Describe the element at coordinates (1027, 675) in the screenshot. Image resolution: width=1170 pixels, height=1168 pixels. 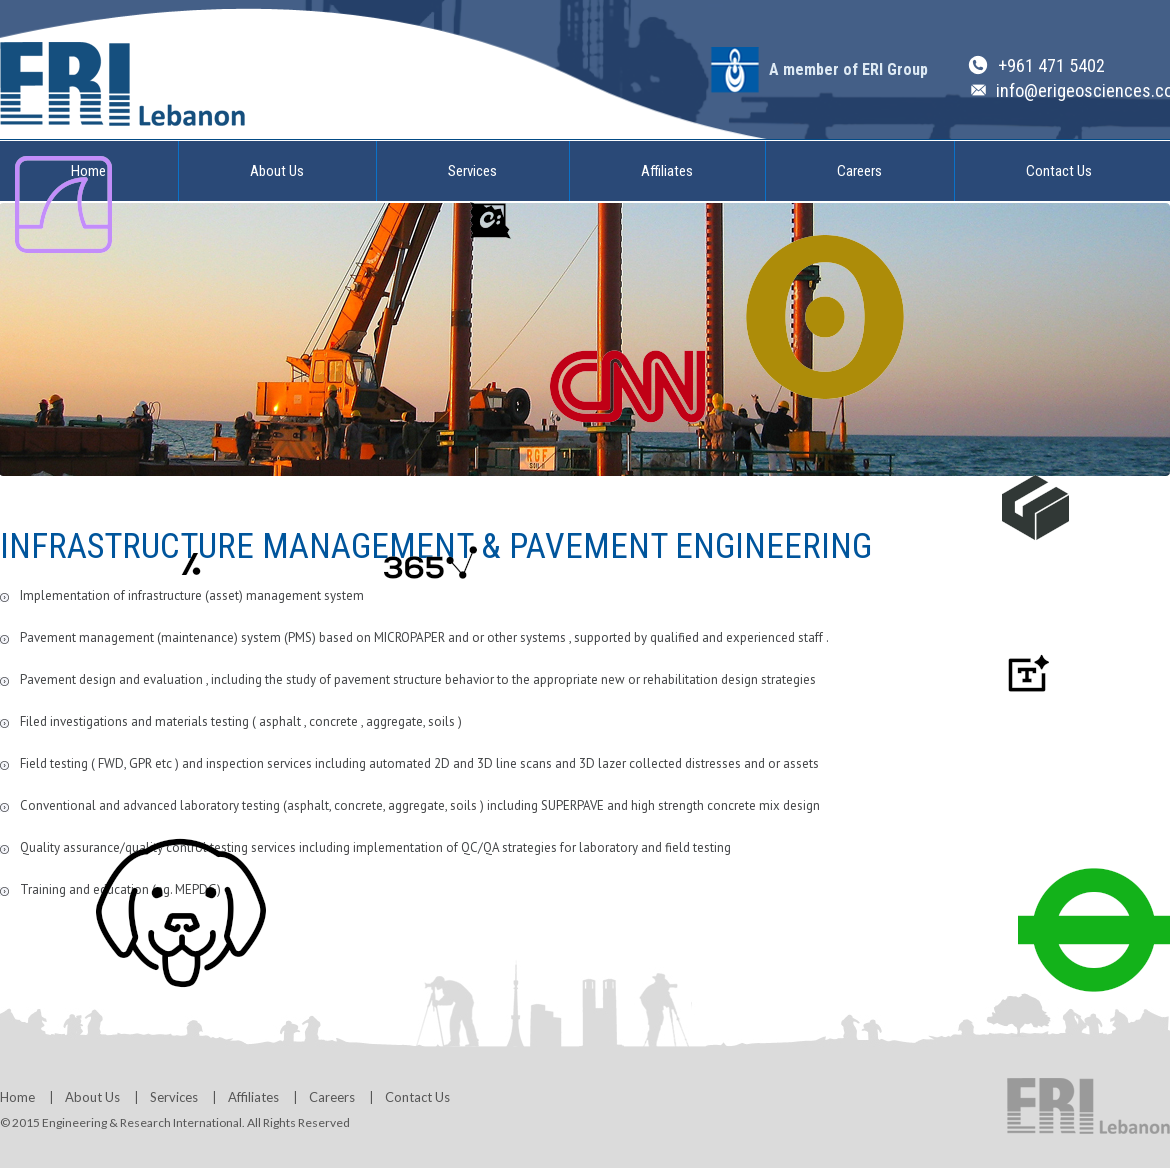
I see `generate text using AI` at that location.